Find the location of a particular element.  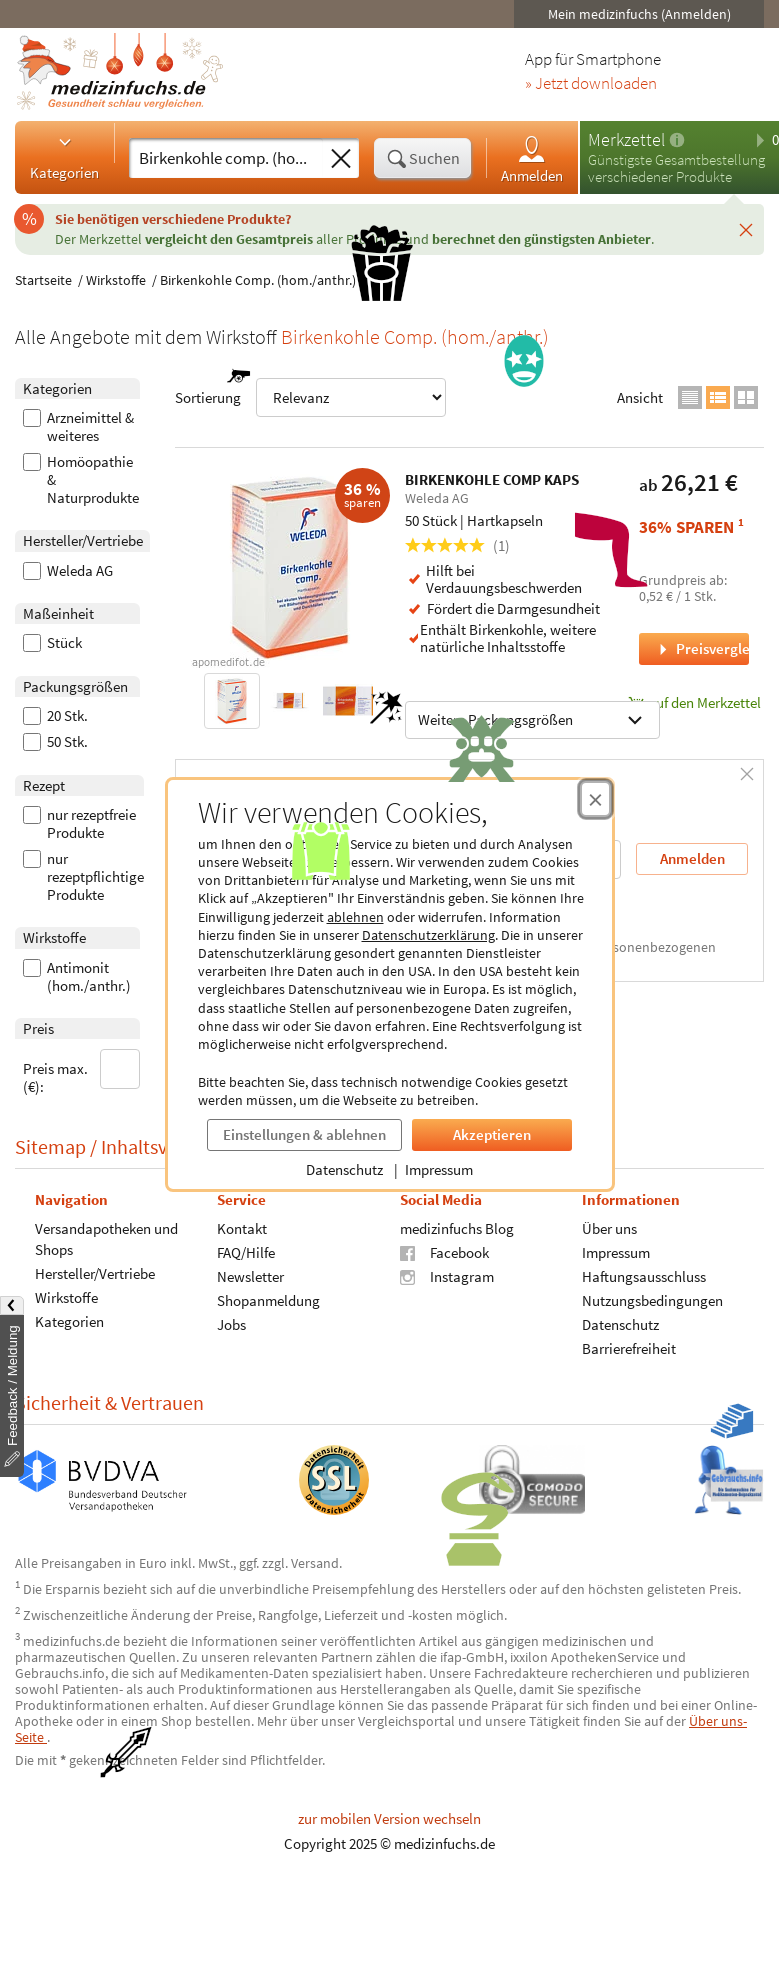

navigate between levels or floors is located at coordinates (732, 1421).